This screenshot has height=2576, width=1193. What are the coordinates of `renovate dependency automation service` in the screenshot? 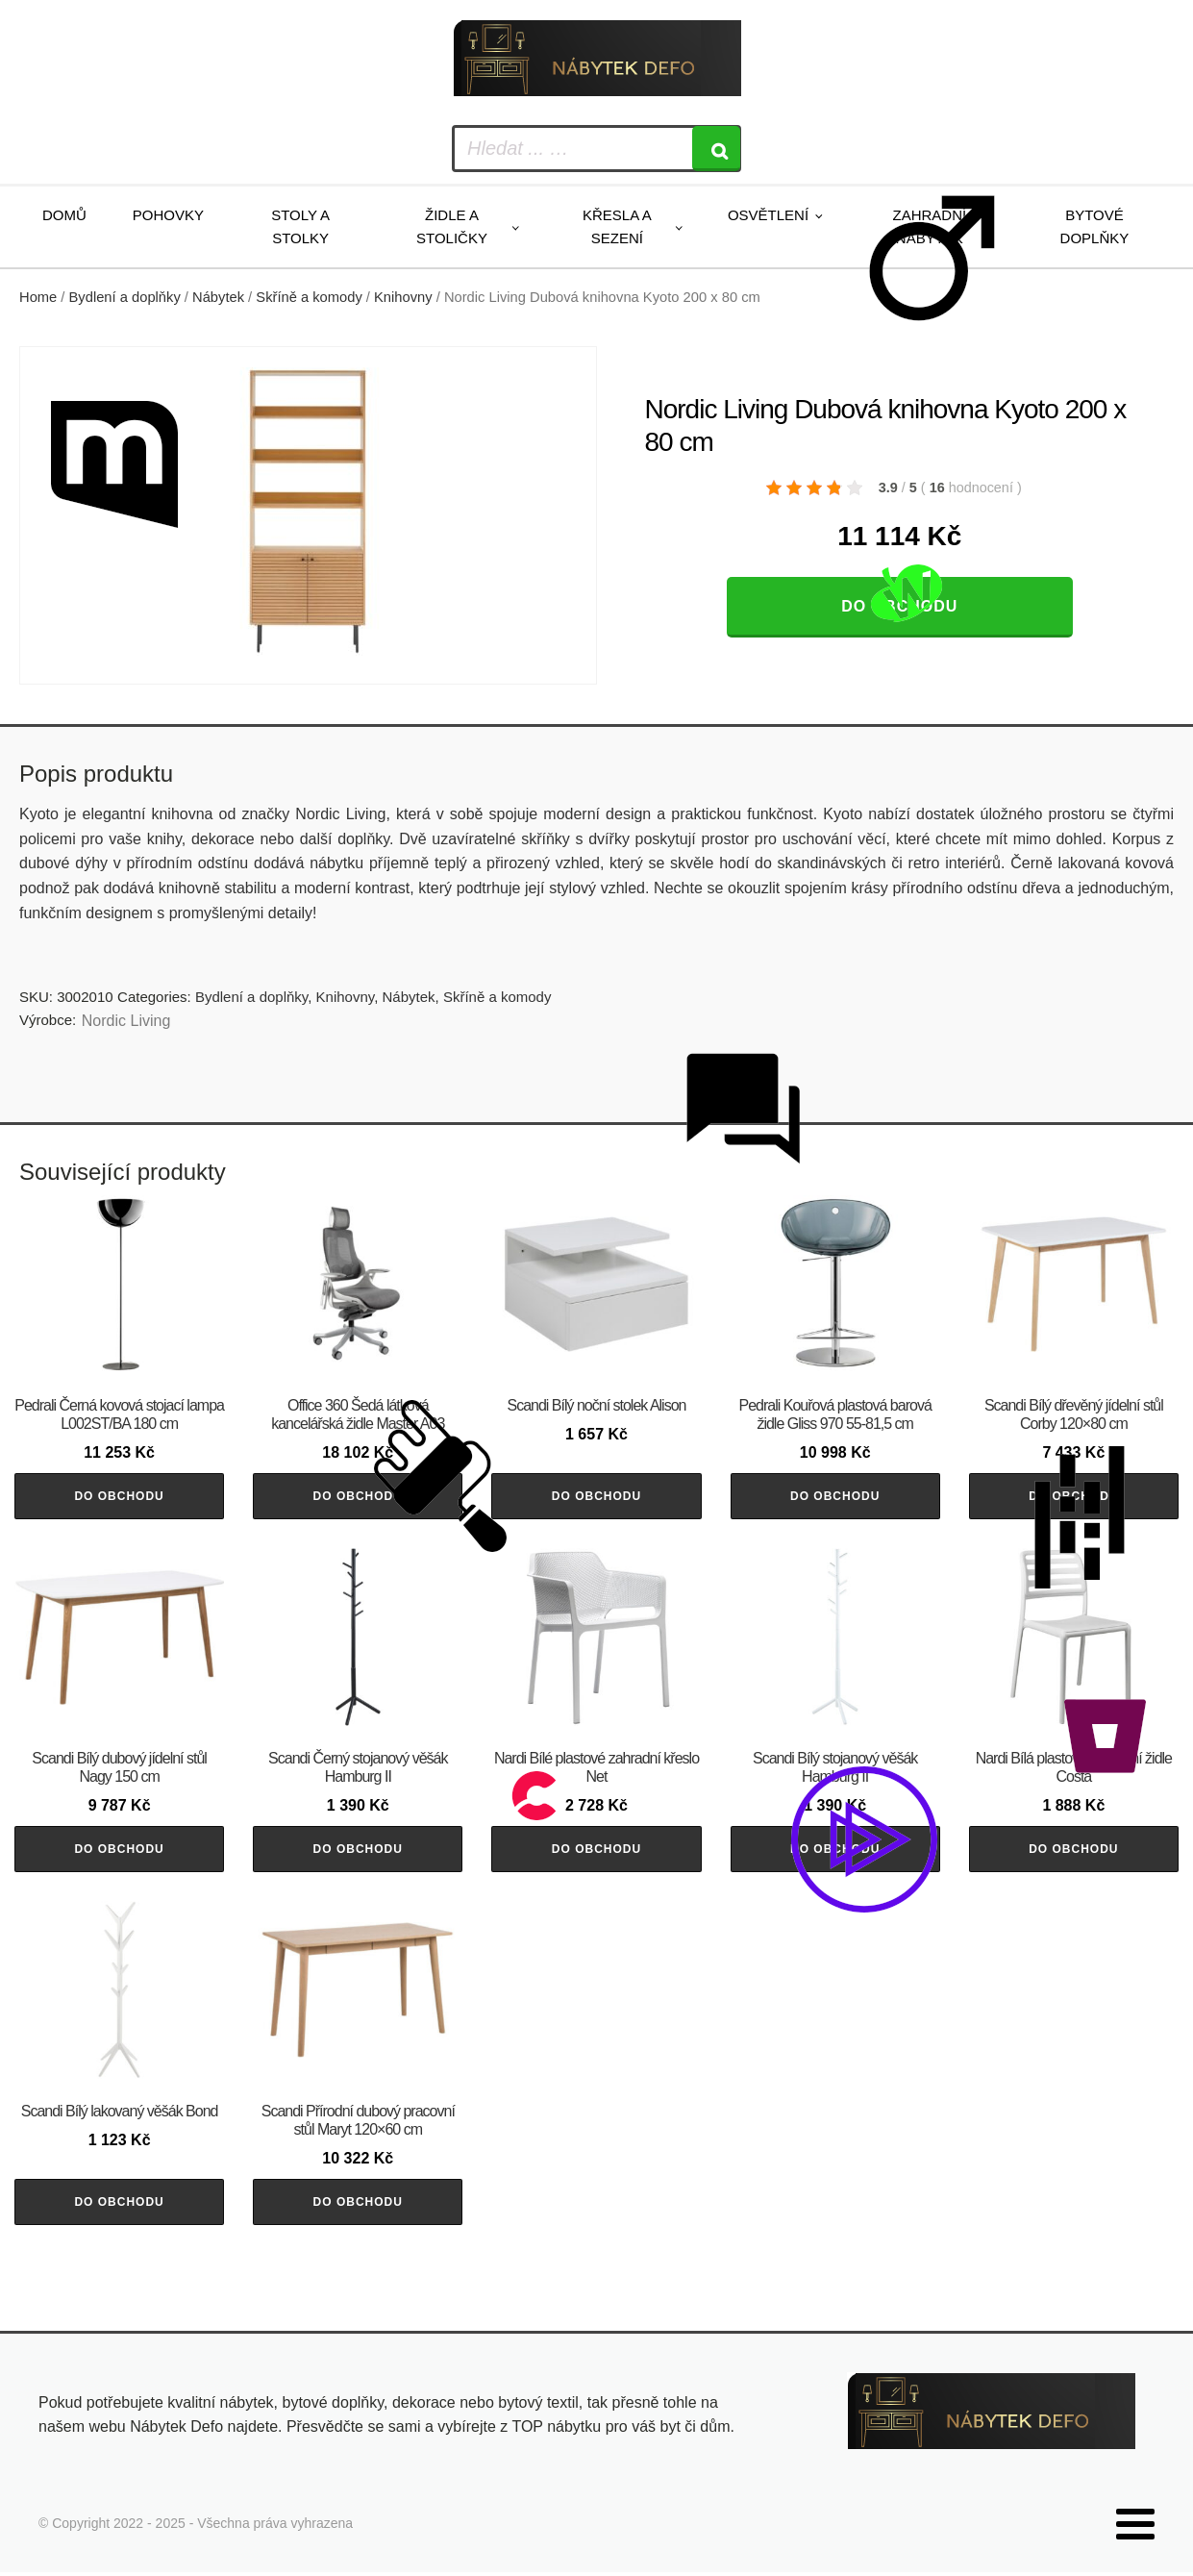 It's located at (440, 1476).